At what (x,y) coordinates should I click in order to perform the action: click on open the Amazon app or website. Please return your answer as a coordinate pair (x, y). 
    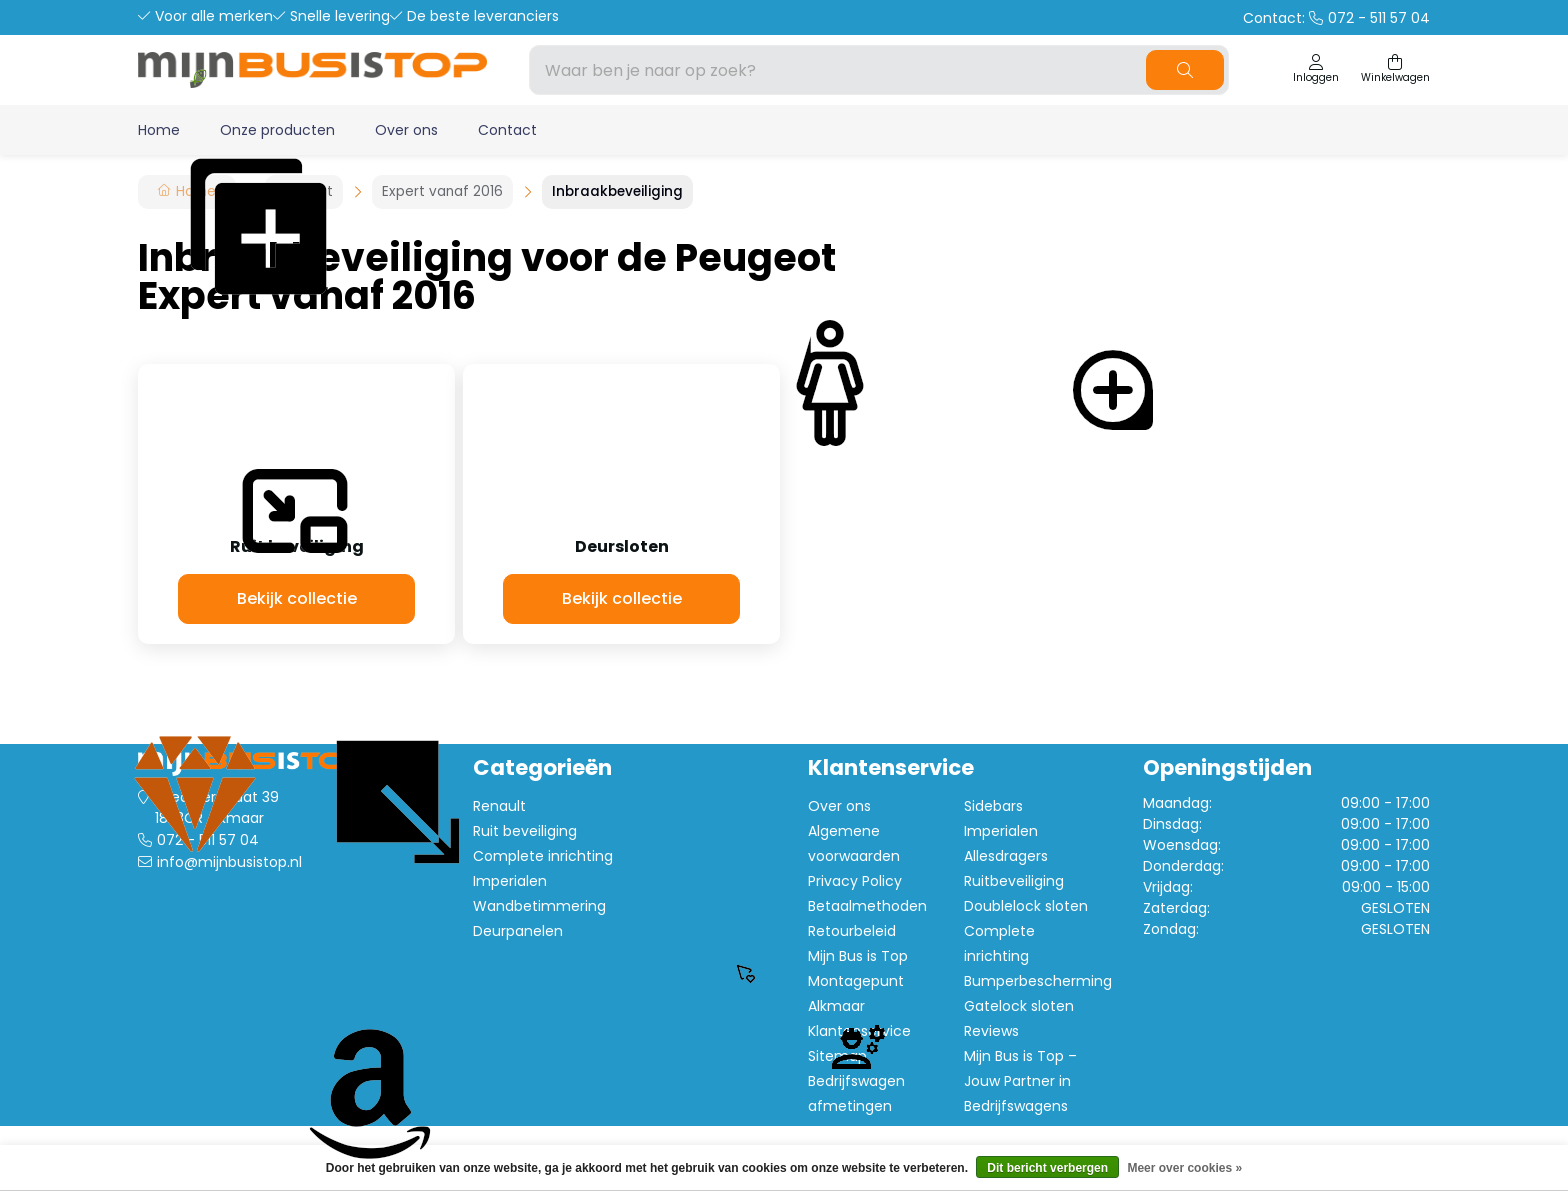
    Looking at the image, I should click on (370, 1094).